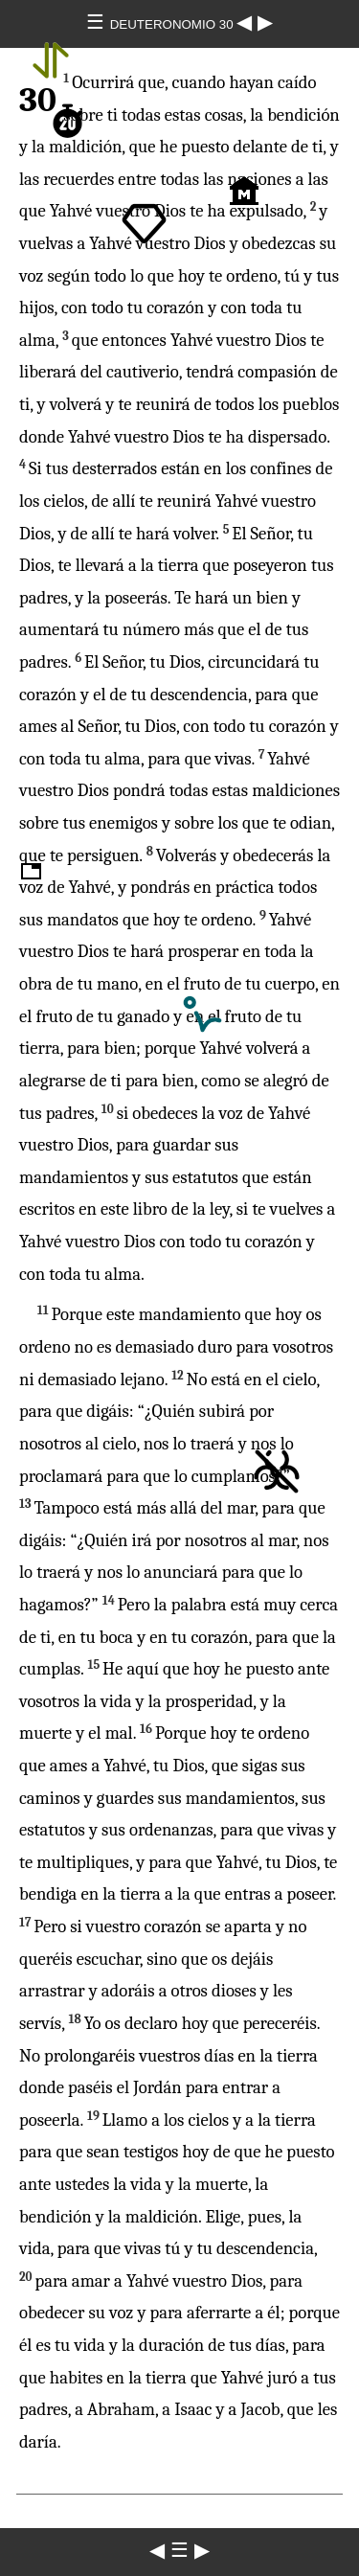 This screenshot has height=2576, width=359. What do you see at coordinates (202, 1013) in the screenshot?
I see `undo or go back to previous state` at bounding box center [202, 1013].